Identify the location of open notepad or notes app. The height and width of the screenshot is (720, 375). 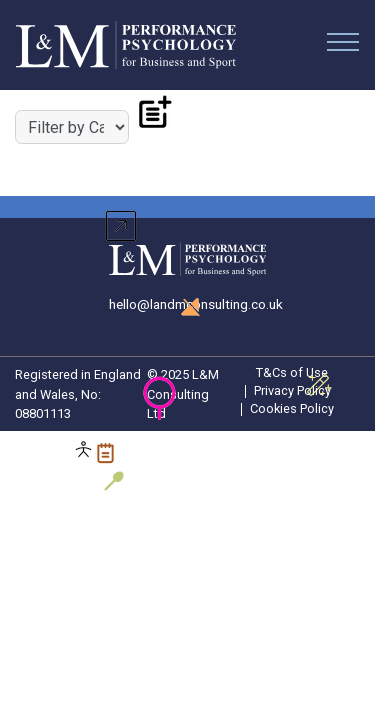
(105, 453).